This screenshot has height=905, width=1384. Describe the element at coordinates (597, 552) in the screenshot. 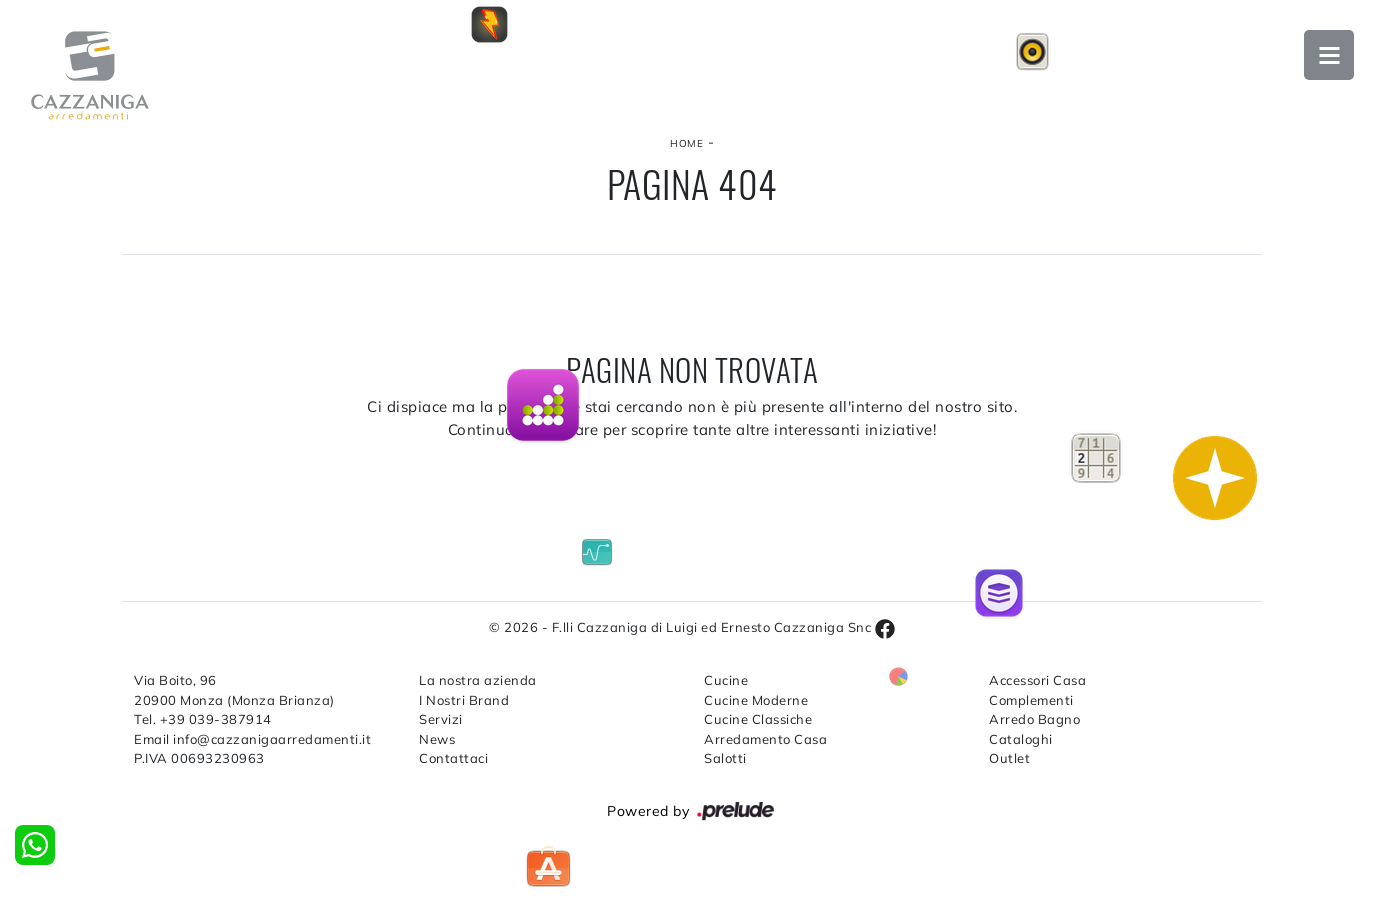

I see `open psensor temperature monitoring app` at that location.